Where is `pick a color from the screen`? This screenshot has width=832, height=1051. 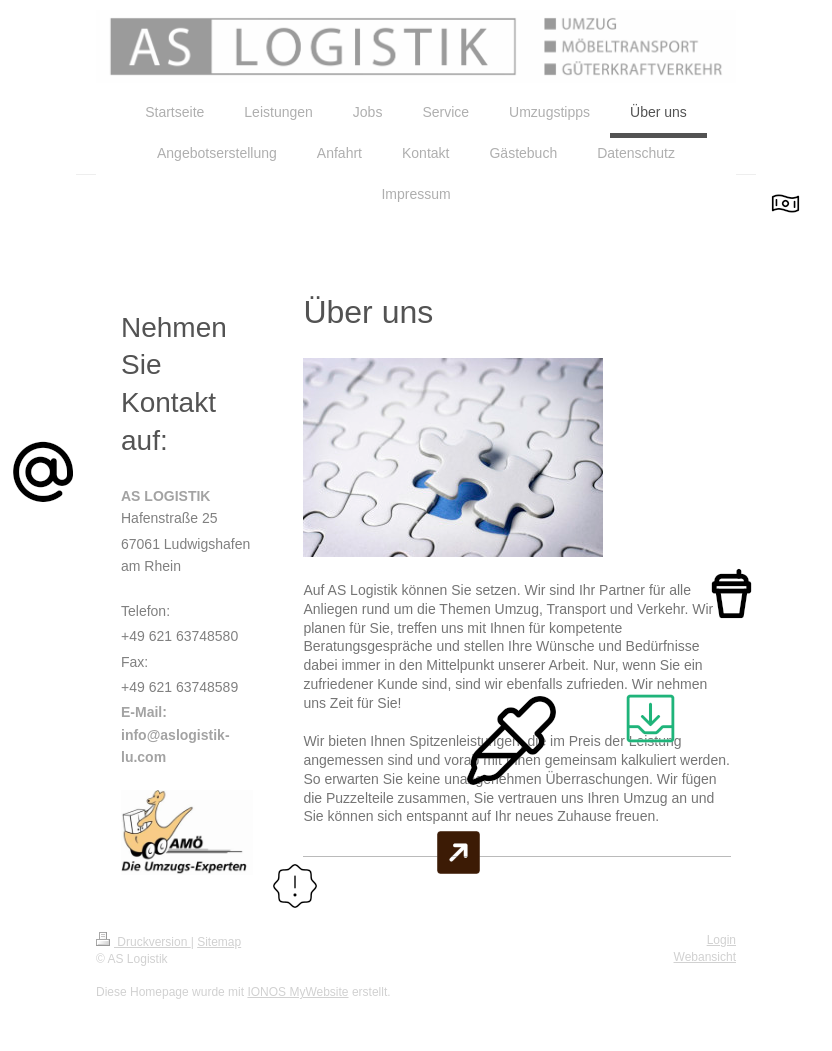
pick a color from the screen is located at coordinates (511, 740).